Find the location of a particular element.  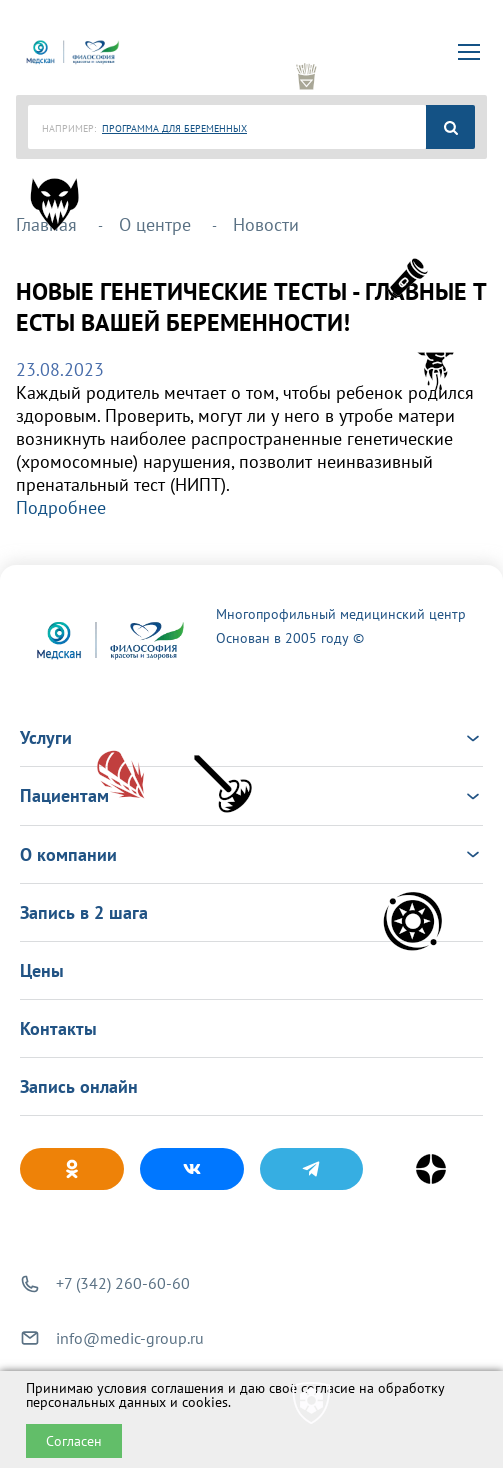

activate ice or frost defense ability is located at coordinates (311, 1403).